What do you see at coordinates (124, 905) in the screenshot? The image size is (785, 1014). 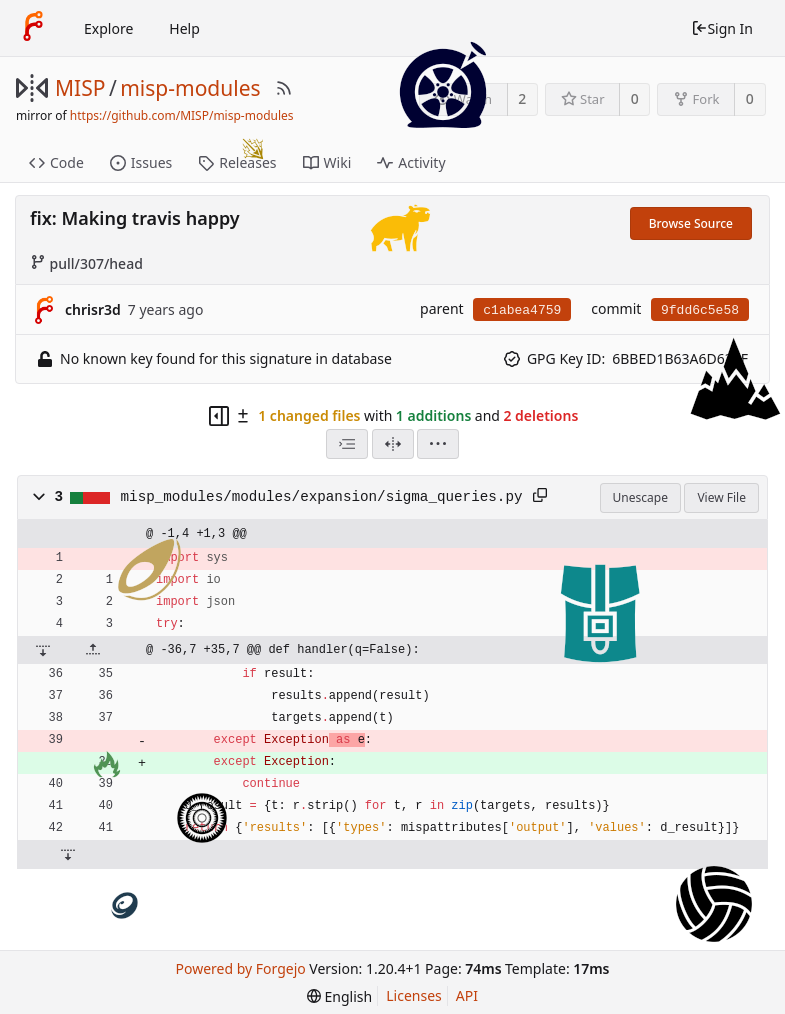 I see `indicates a wind or air-based ability` at bounding box center [124, 905].